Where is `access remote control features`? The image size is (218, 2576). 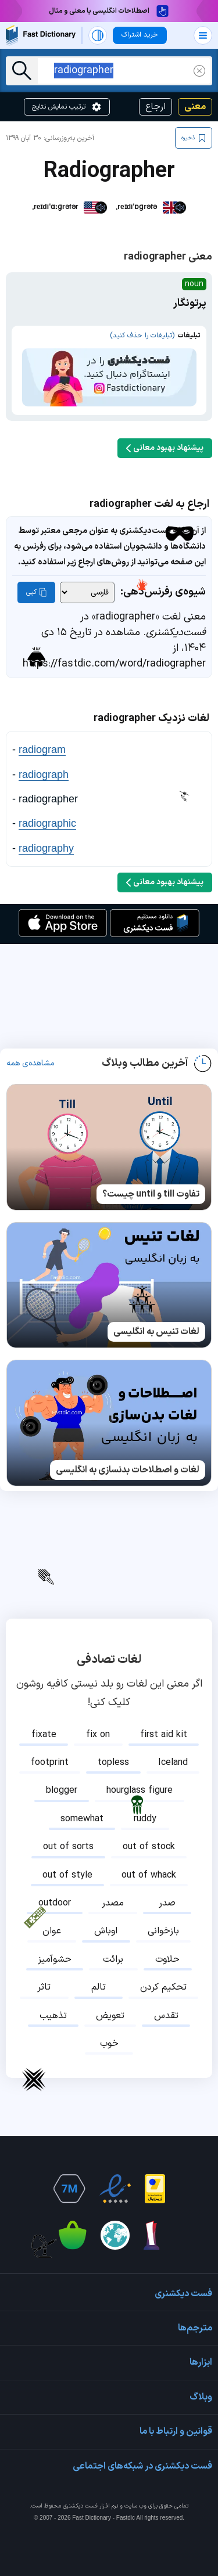
access remote control features is located at coordinates (35, 1917).